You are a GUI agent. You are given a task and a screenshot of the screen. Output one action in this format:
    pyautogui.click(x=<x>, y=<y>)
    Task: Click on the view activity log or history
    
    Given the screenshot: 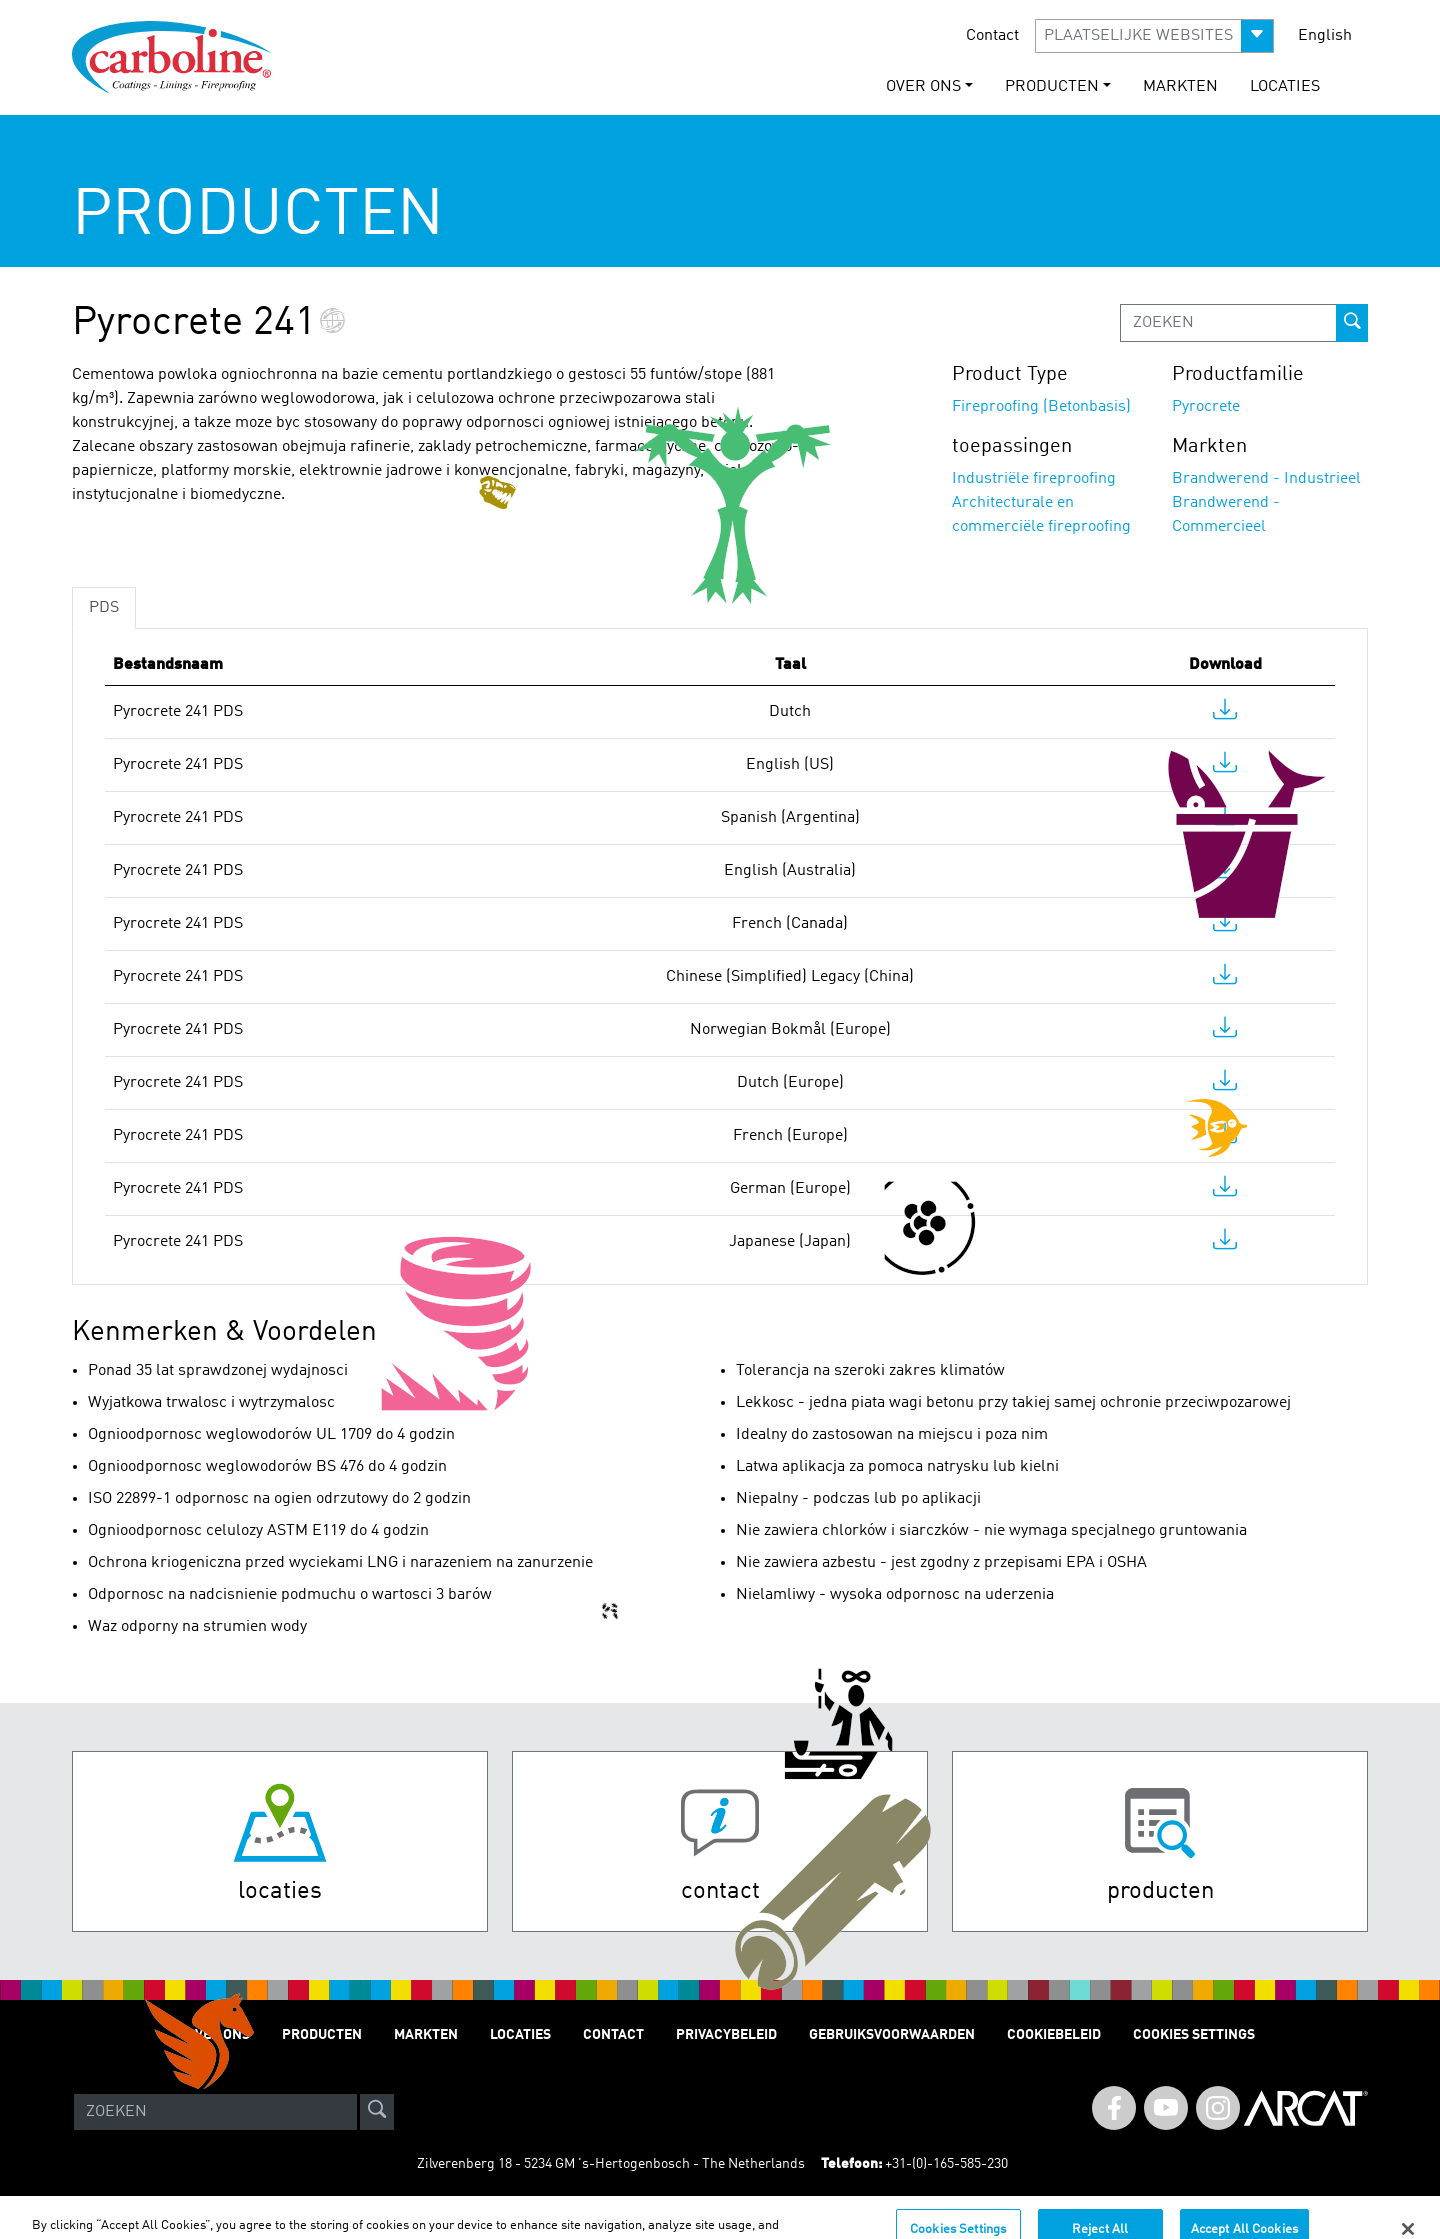 What is the action you would take?
    pyautogui.click(x=833, y=1892)
    